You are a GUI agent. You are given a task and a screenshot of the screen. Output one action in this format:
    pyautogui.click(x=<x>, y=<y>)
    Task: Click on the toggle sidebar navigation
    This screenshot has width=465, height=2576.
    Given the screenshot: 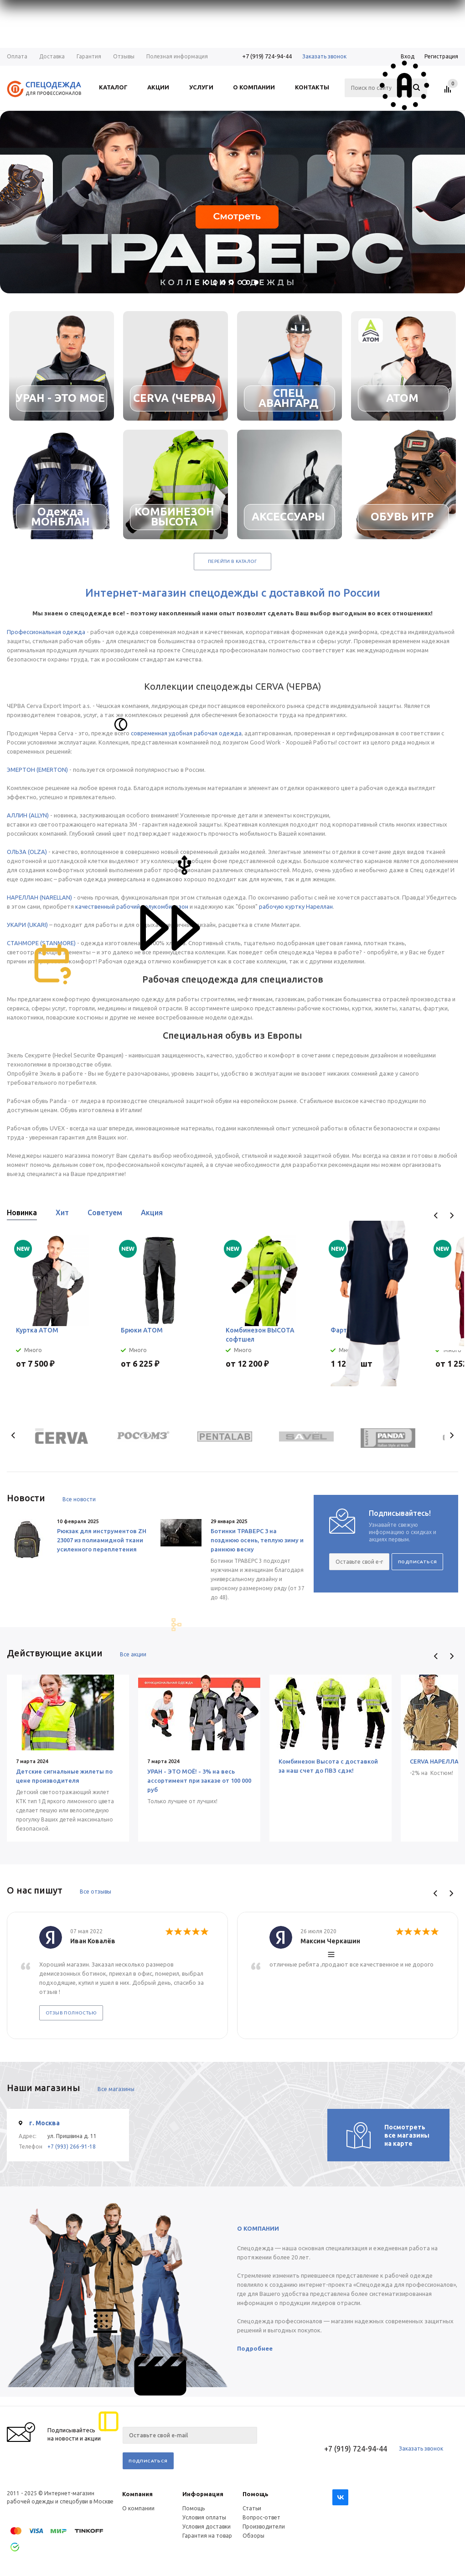 What is the action you would take?
    pyautogui.click(x=108, y=2421)
    